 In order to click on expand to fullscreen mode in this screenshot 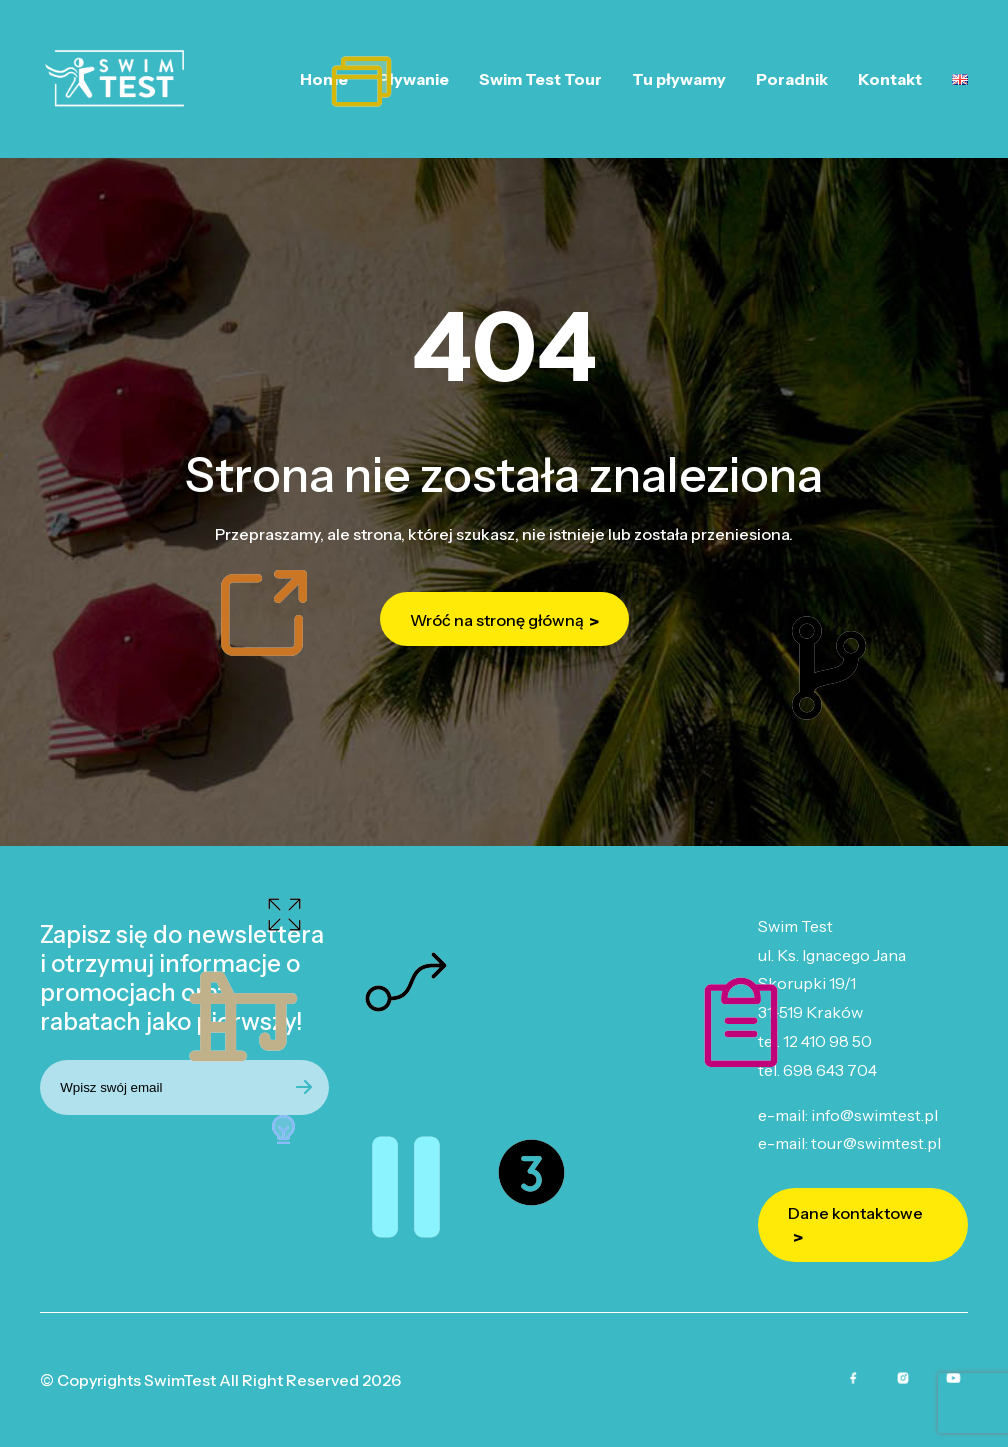, I will do `click(284, 914)`.